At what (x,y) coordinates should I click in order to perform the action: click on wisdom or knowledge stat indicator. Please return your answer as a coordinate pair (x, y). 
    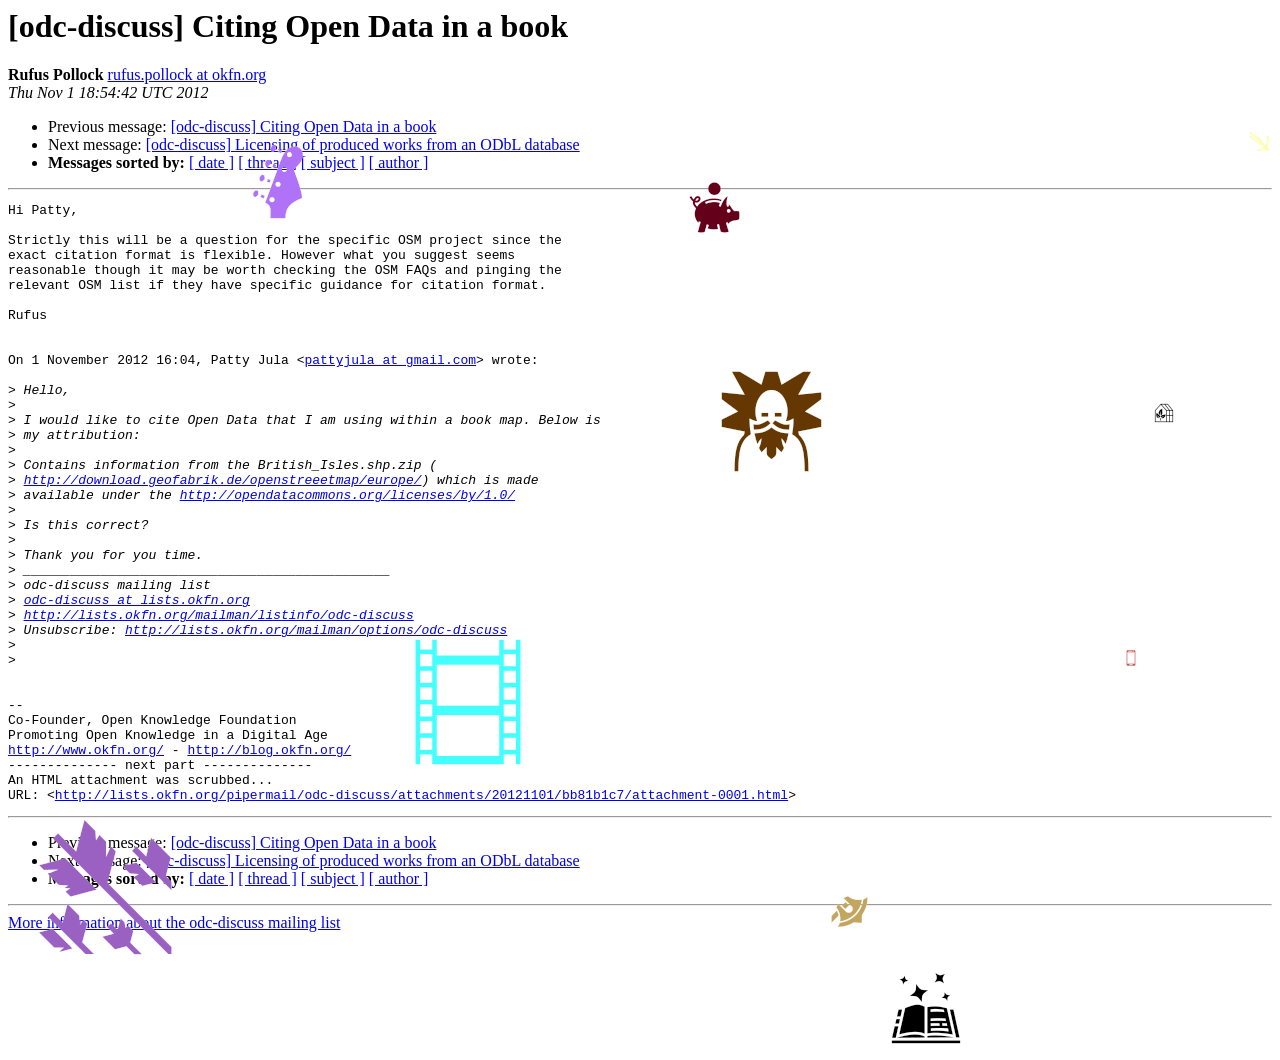
    Looking at the image, I should click on (771, 421).